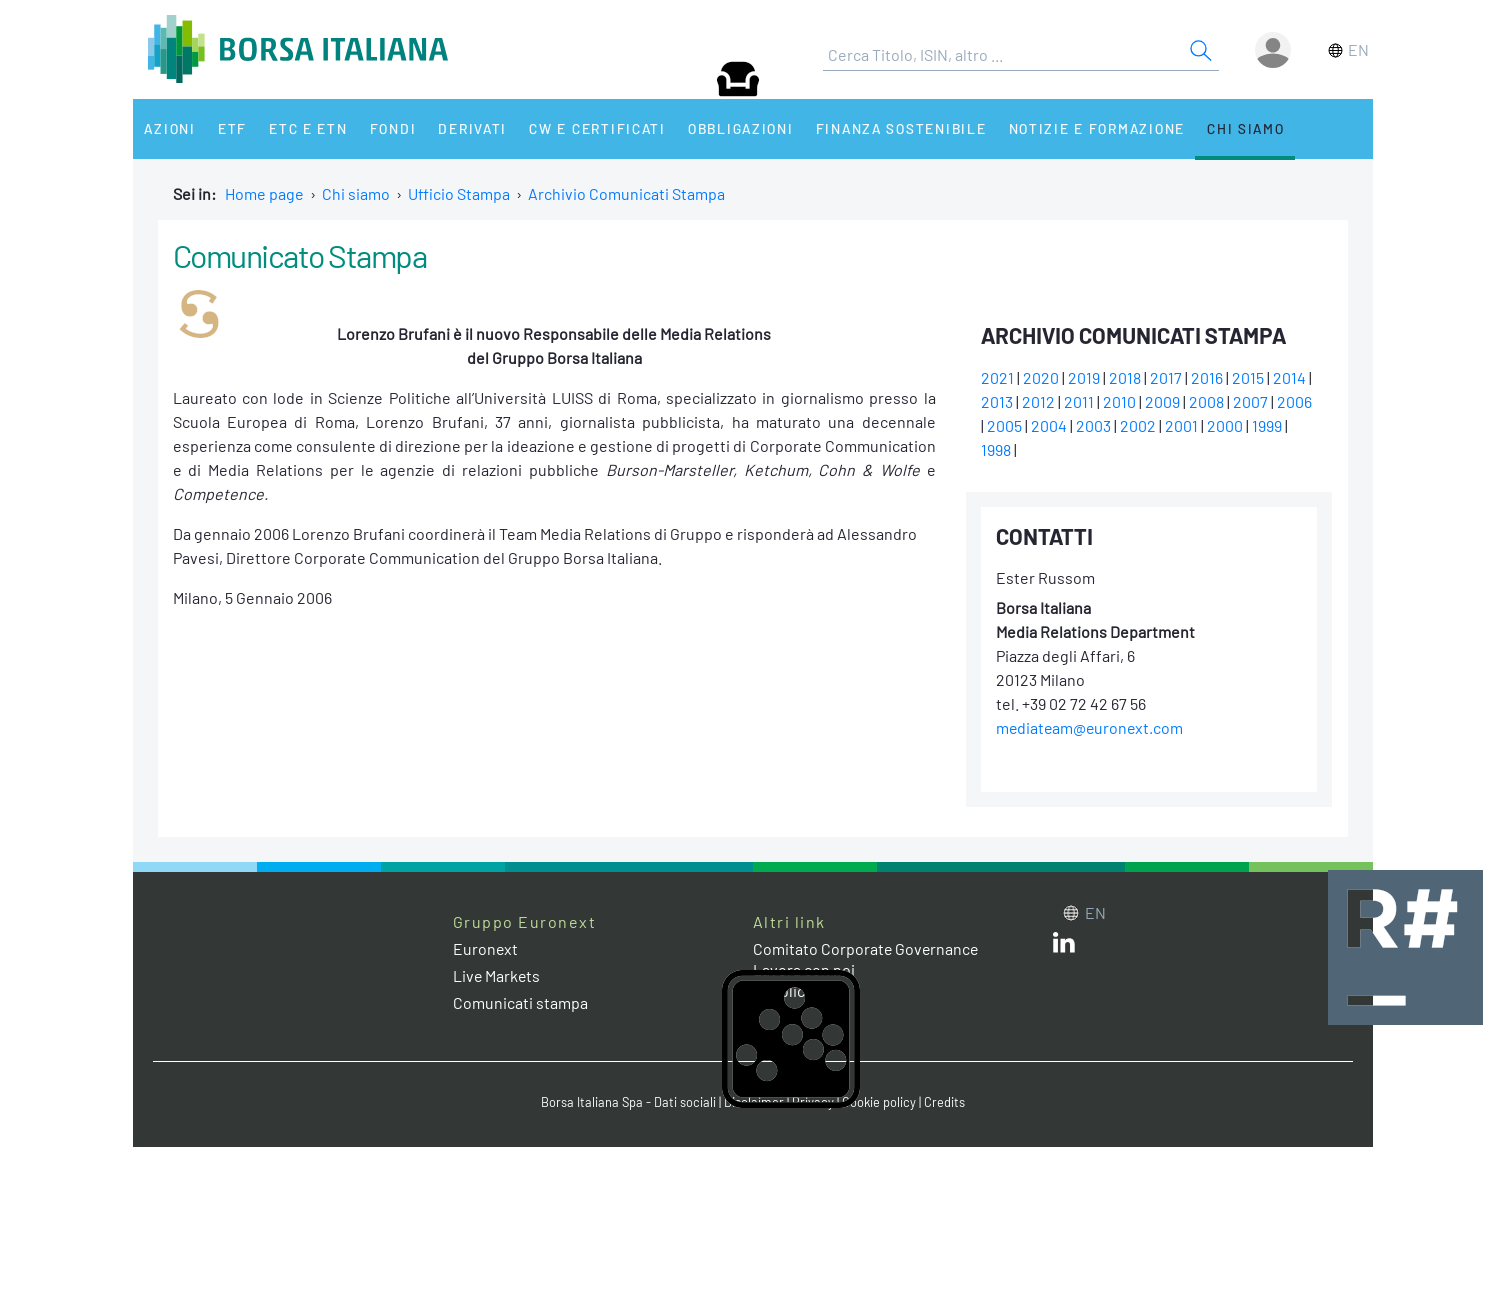  Describe the element at coordinates (1405, 947) in the screenshot. I see `JetBrains ReSharper application logo` at that location.